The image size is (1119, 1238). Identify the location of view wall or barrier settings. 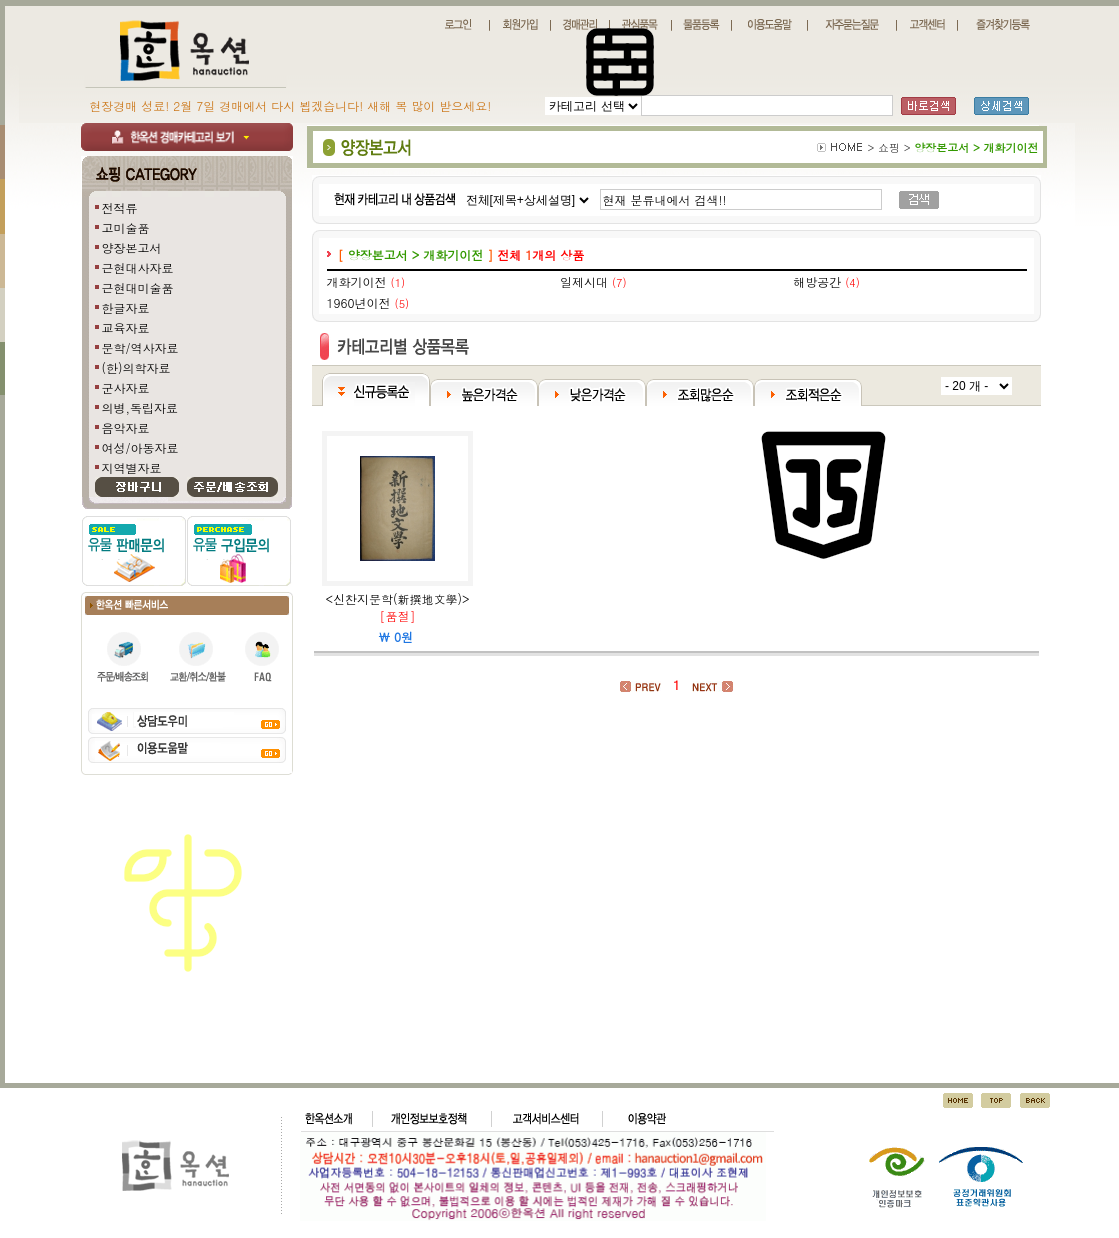
(620, 62).